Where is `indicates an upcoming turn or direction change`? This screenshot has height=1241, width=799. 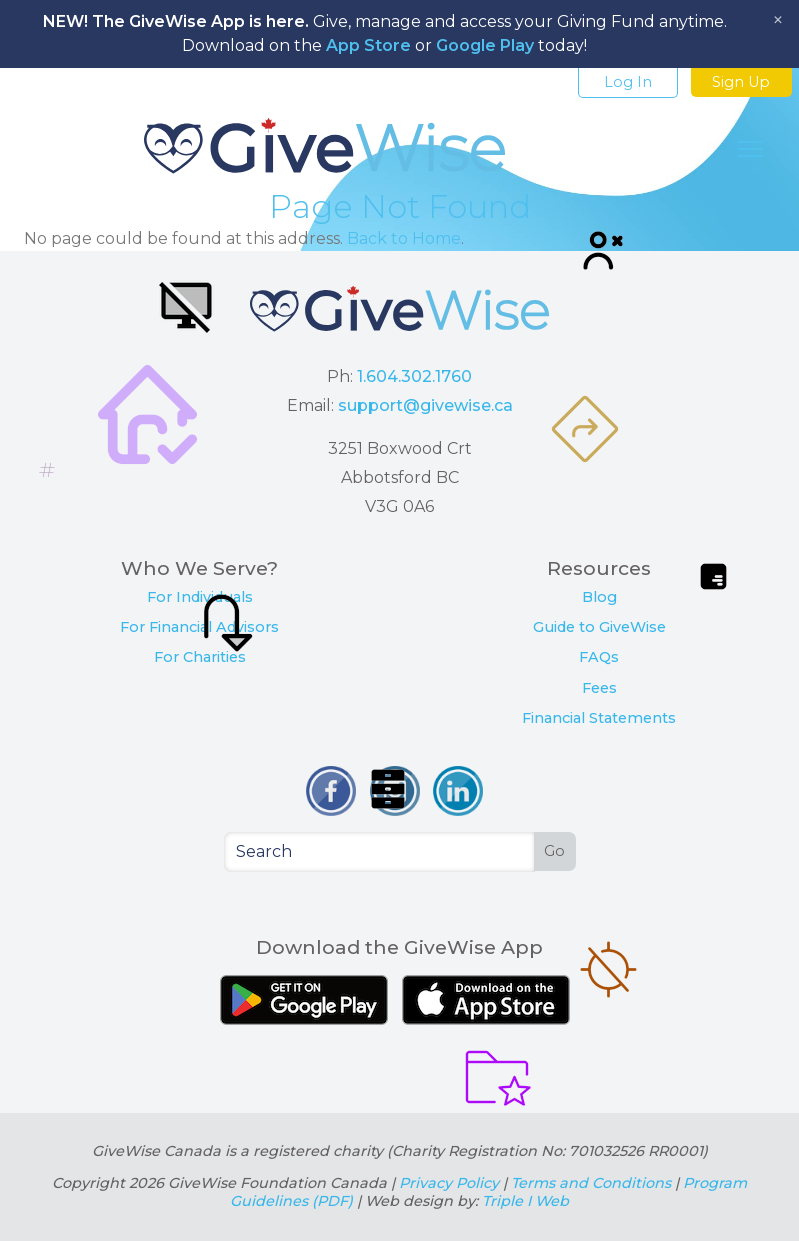
indicates an upcoming turn or direction change is located at coordinates (585, 429).